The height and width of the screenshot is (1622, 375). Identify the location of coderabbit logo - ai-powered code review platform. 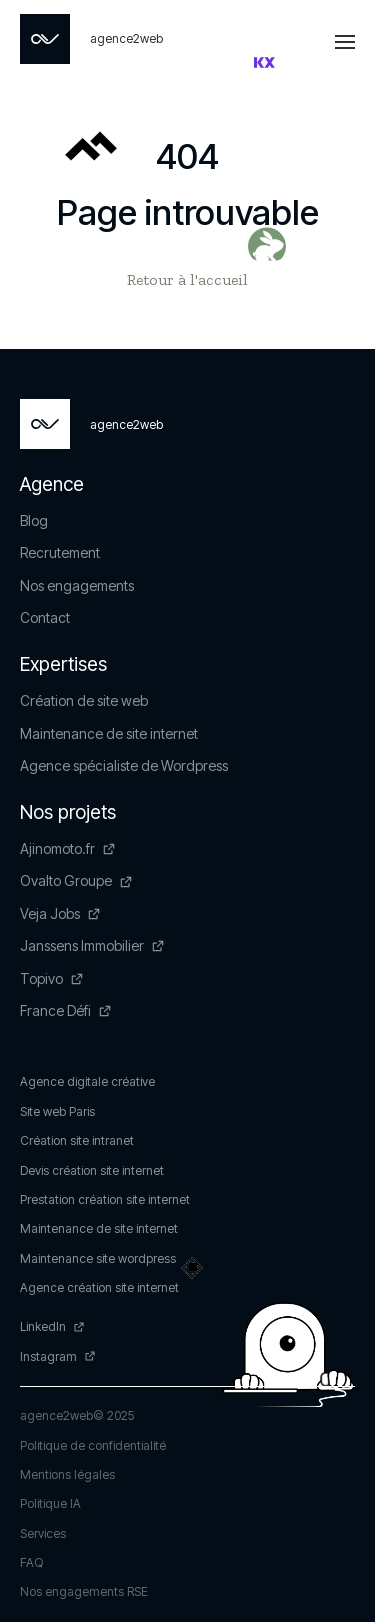
(267, 244).